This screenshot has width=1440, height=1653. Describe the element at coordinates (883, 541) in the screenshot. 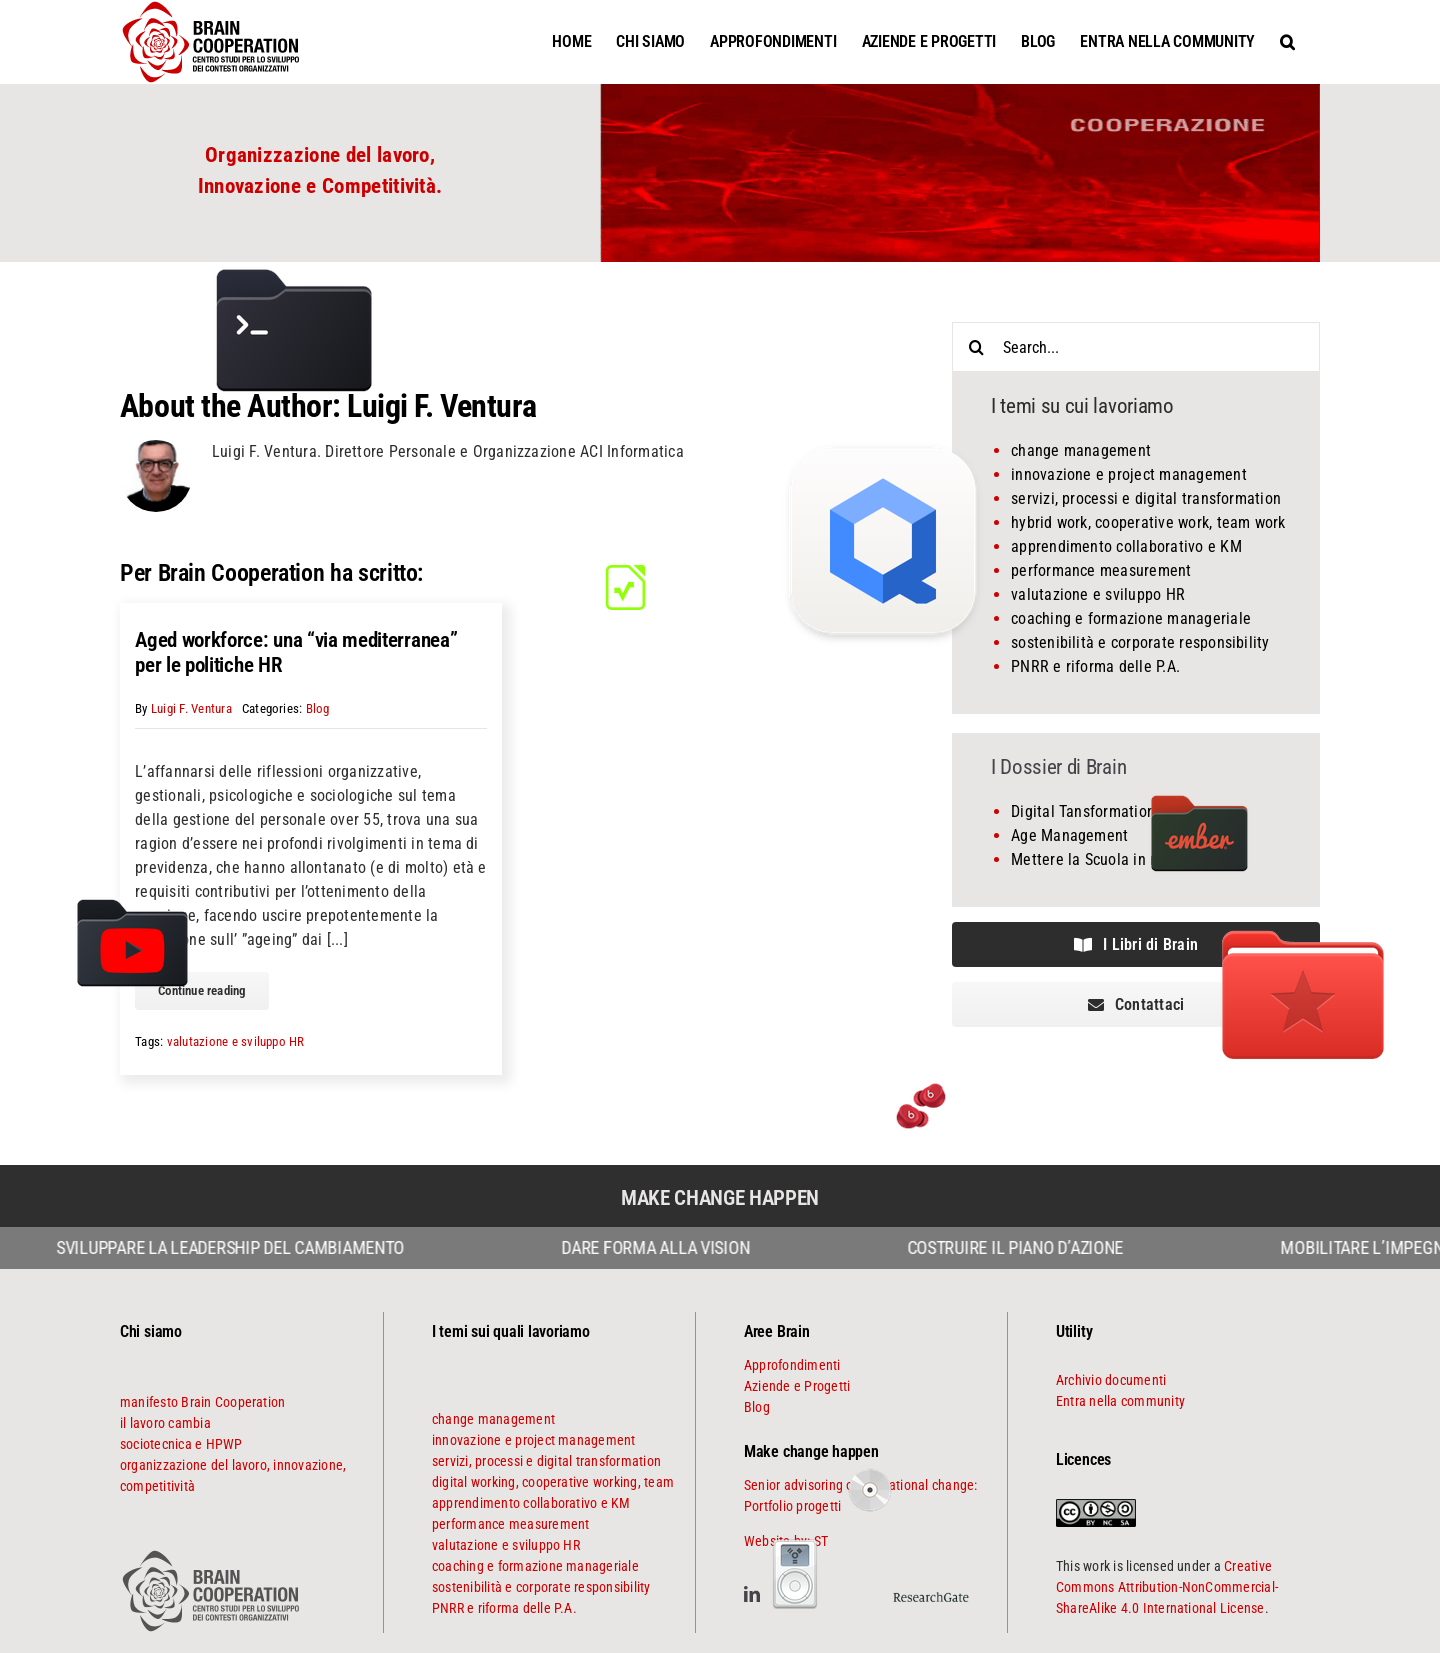

I see `open qubes os application` at that location.